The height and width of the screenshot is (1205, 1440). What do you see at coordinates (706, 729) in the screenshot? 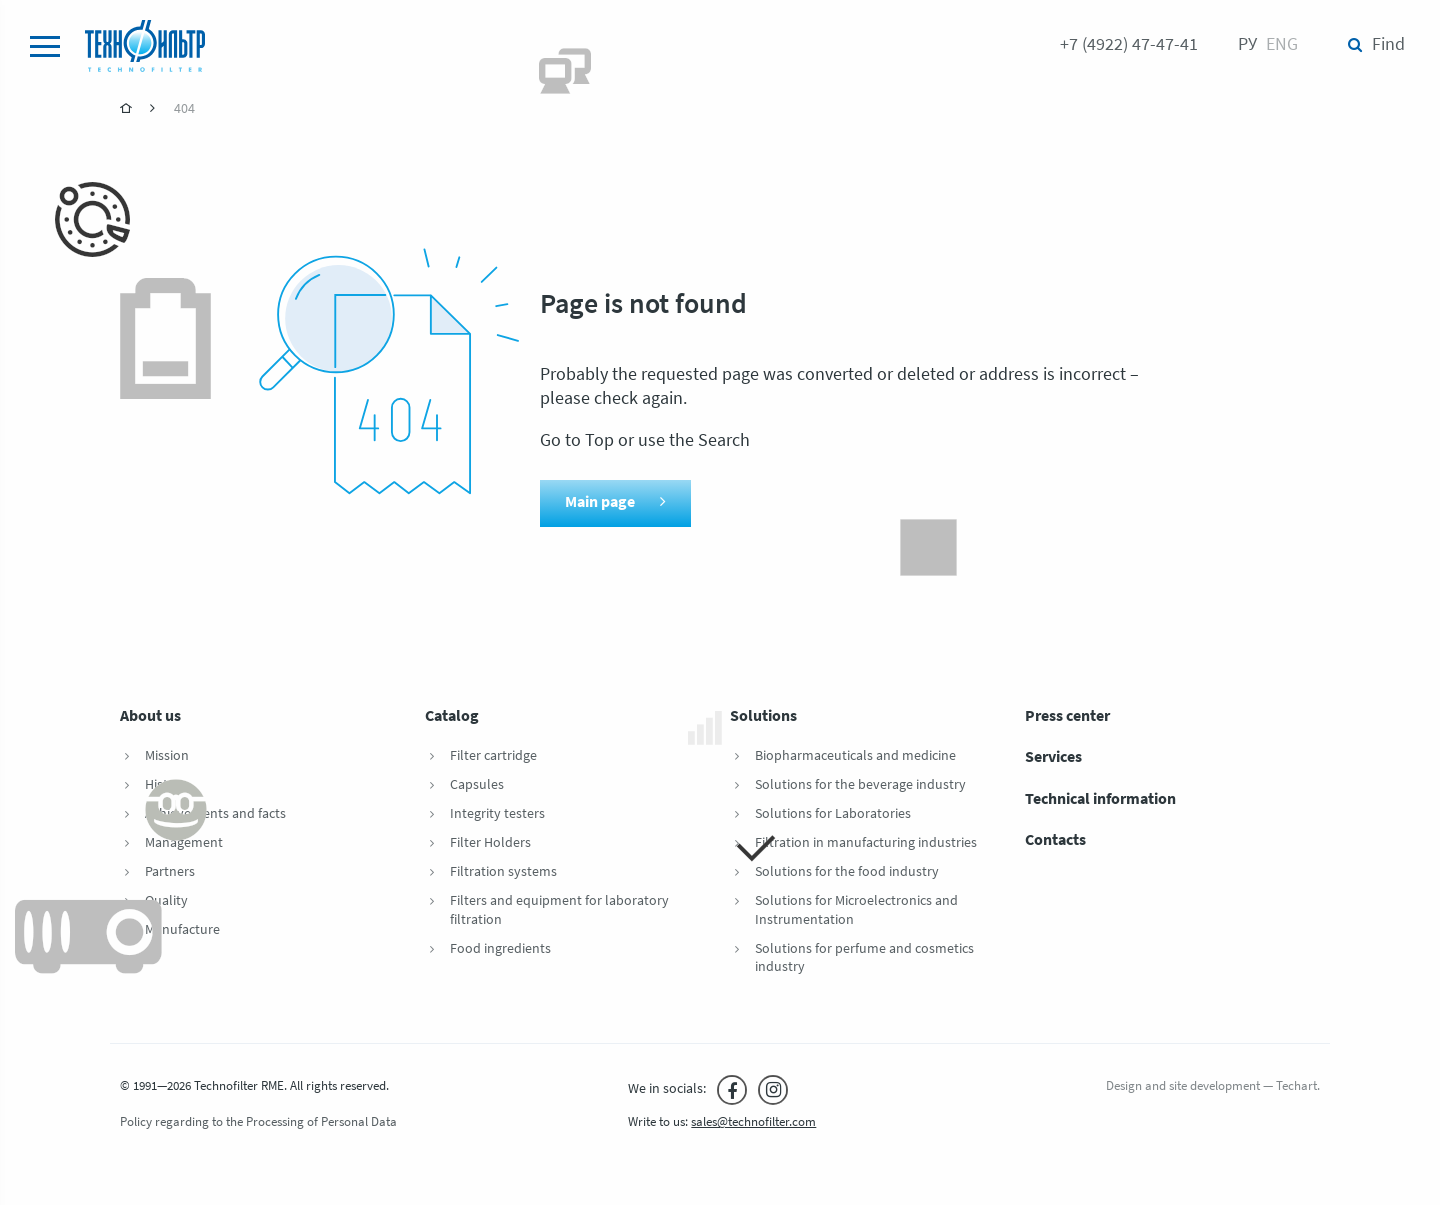
I see `indicates no cellular signal available` at bounding box center [706, 729].